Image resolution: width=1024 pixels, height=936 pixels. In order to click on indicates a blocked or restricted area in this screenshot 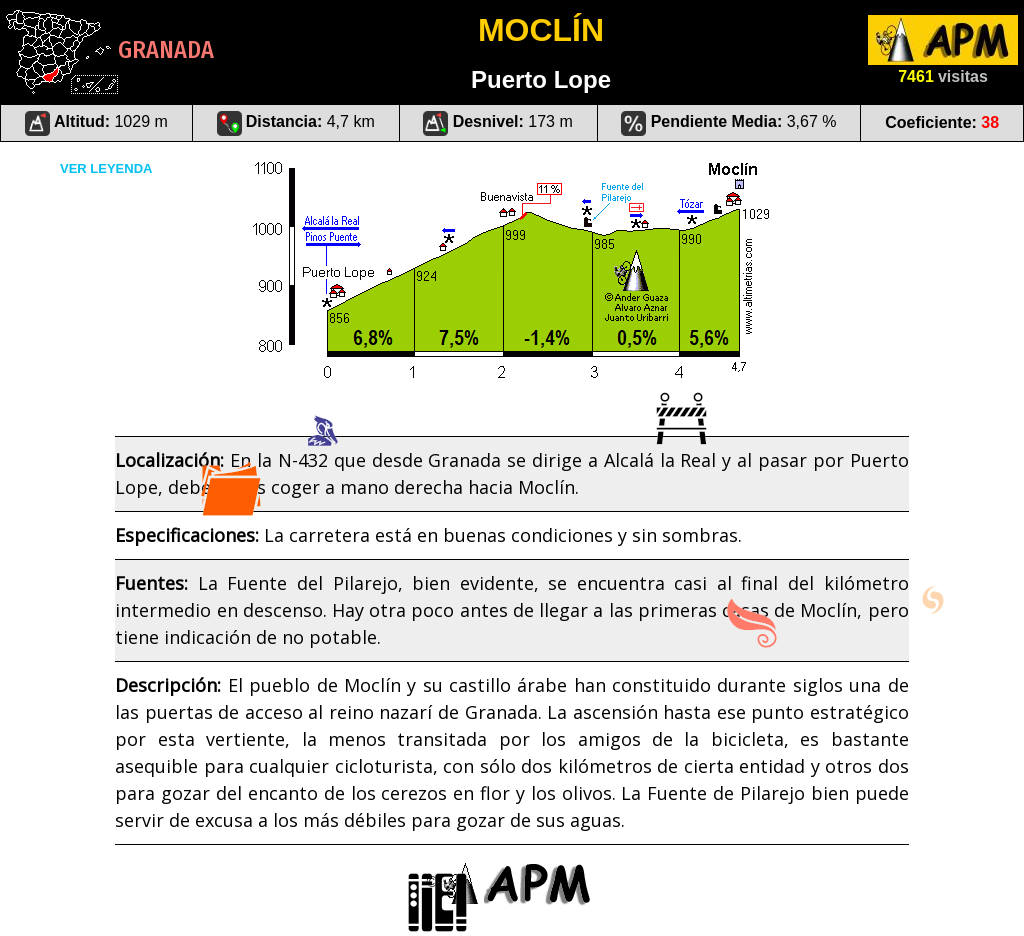, I will do `click(681, 417)`.